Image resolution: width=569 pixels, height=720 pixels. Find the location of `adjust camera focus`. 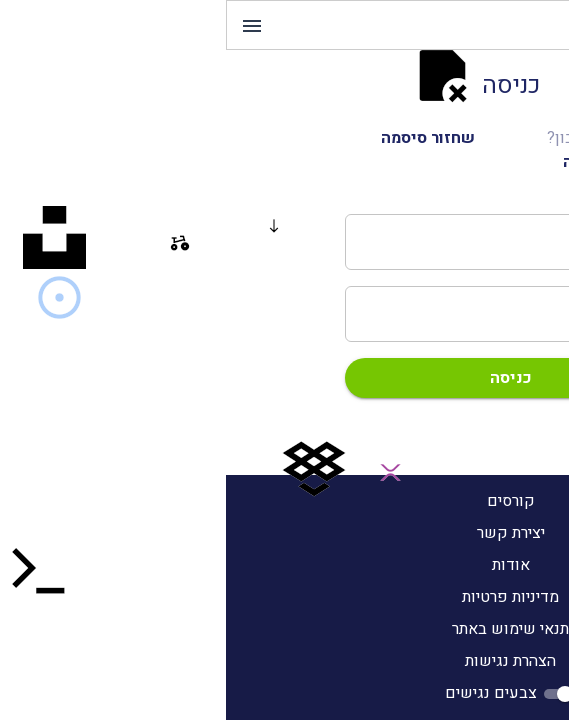

adjust camera focus is located at coordinates (59, 297).